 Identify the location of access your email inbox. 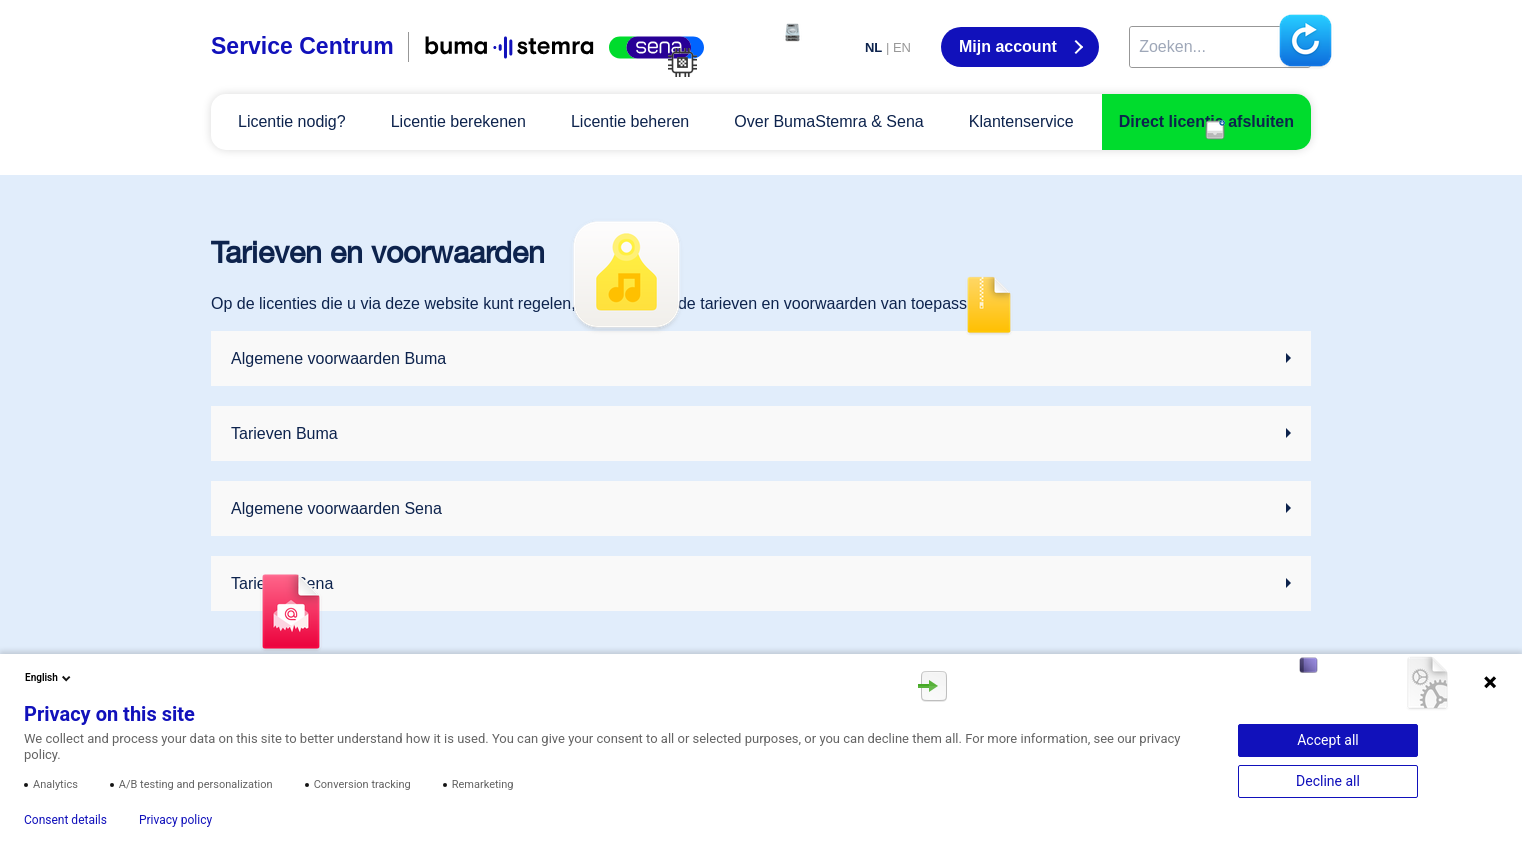
(1215, 130).